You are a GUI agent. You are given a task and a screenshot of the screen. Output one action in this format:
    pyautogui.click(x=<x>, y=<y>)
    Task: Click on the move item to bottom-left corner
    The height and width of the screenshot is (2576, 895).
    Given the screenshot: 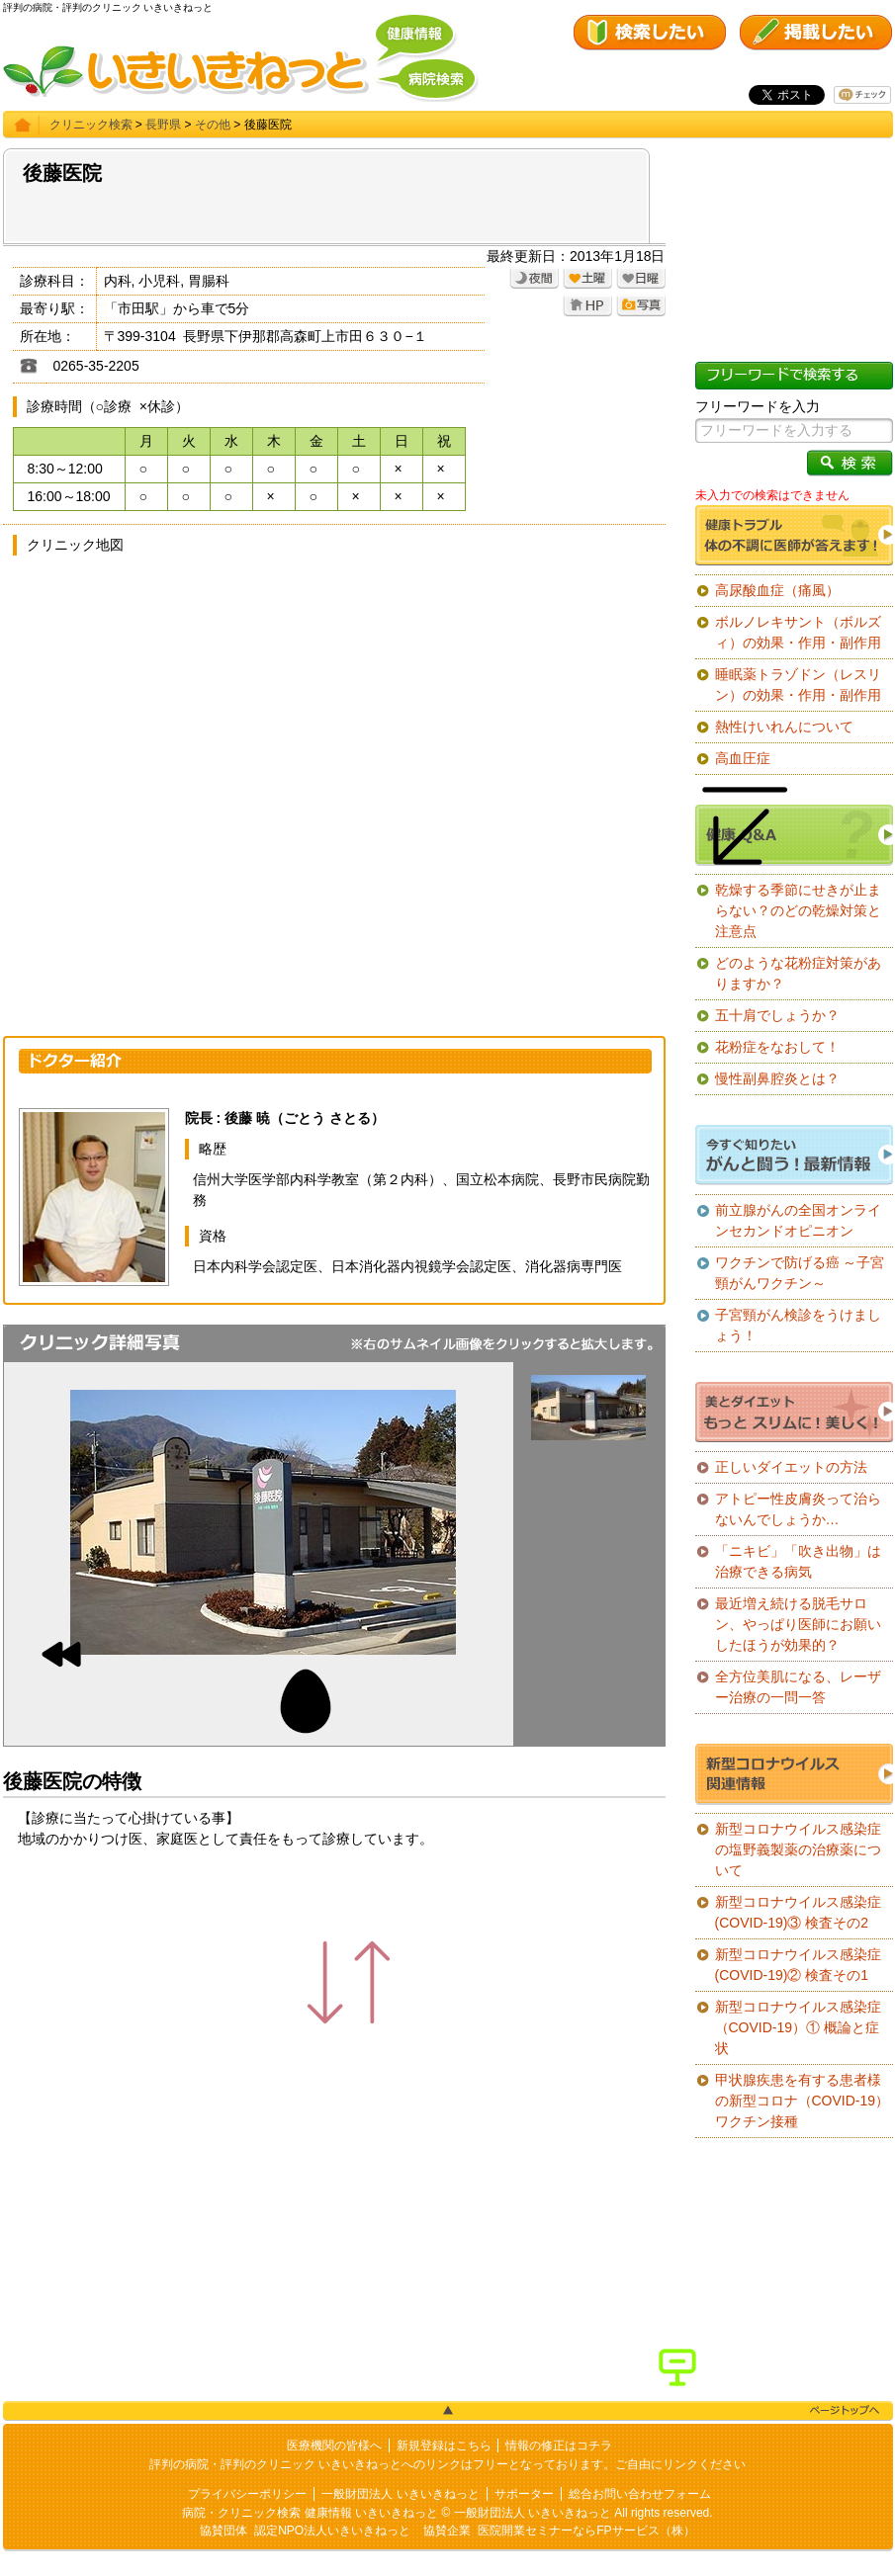 What is the action you would take?
    pyautogui.click(x=741, y=825)
    